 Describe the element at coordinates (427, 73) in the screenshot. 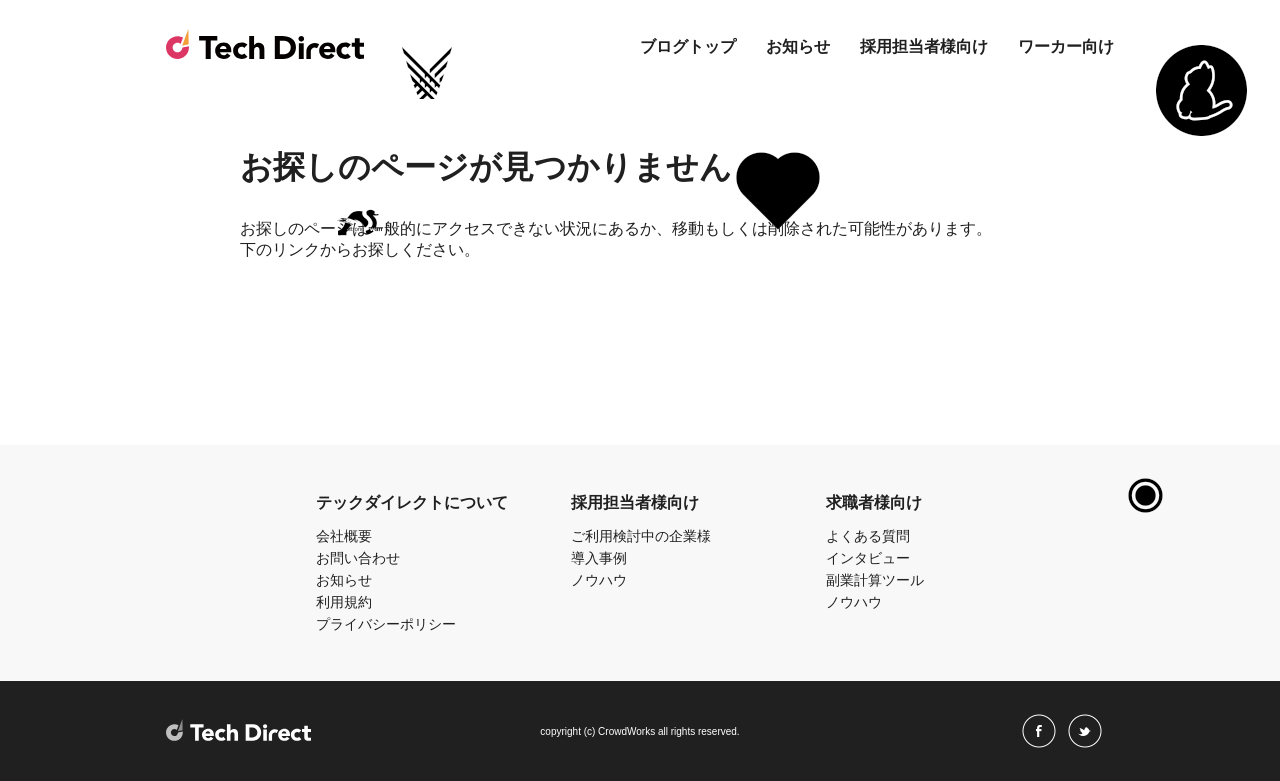

I see `the game awards official logo` at that location.